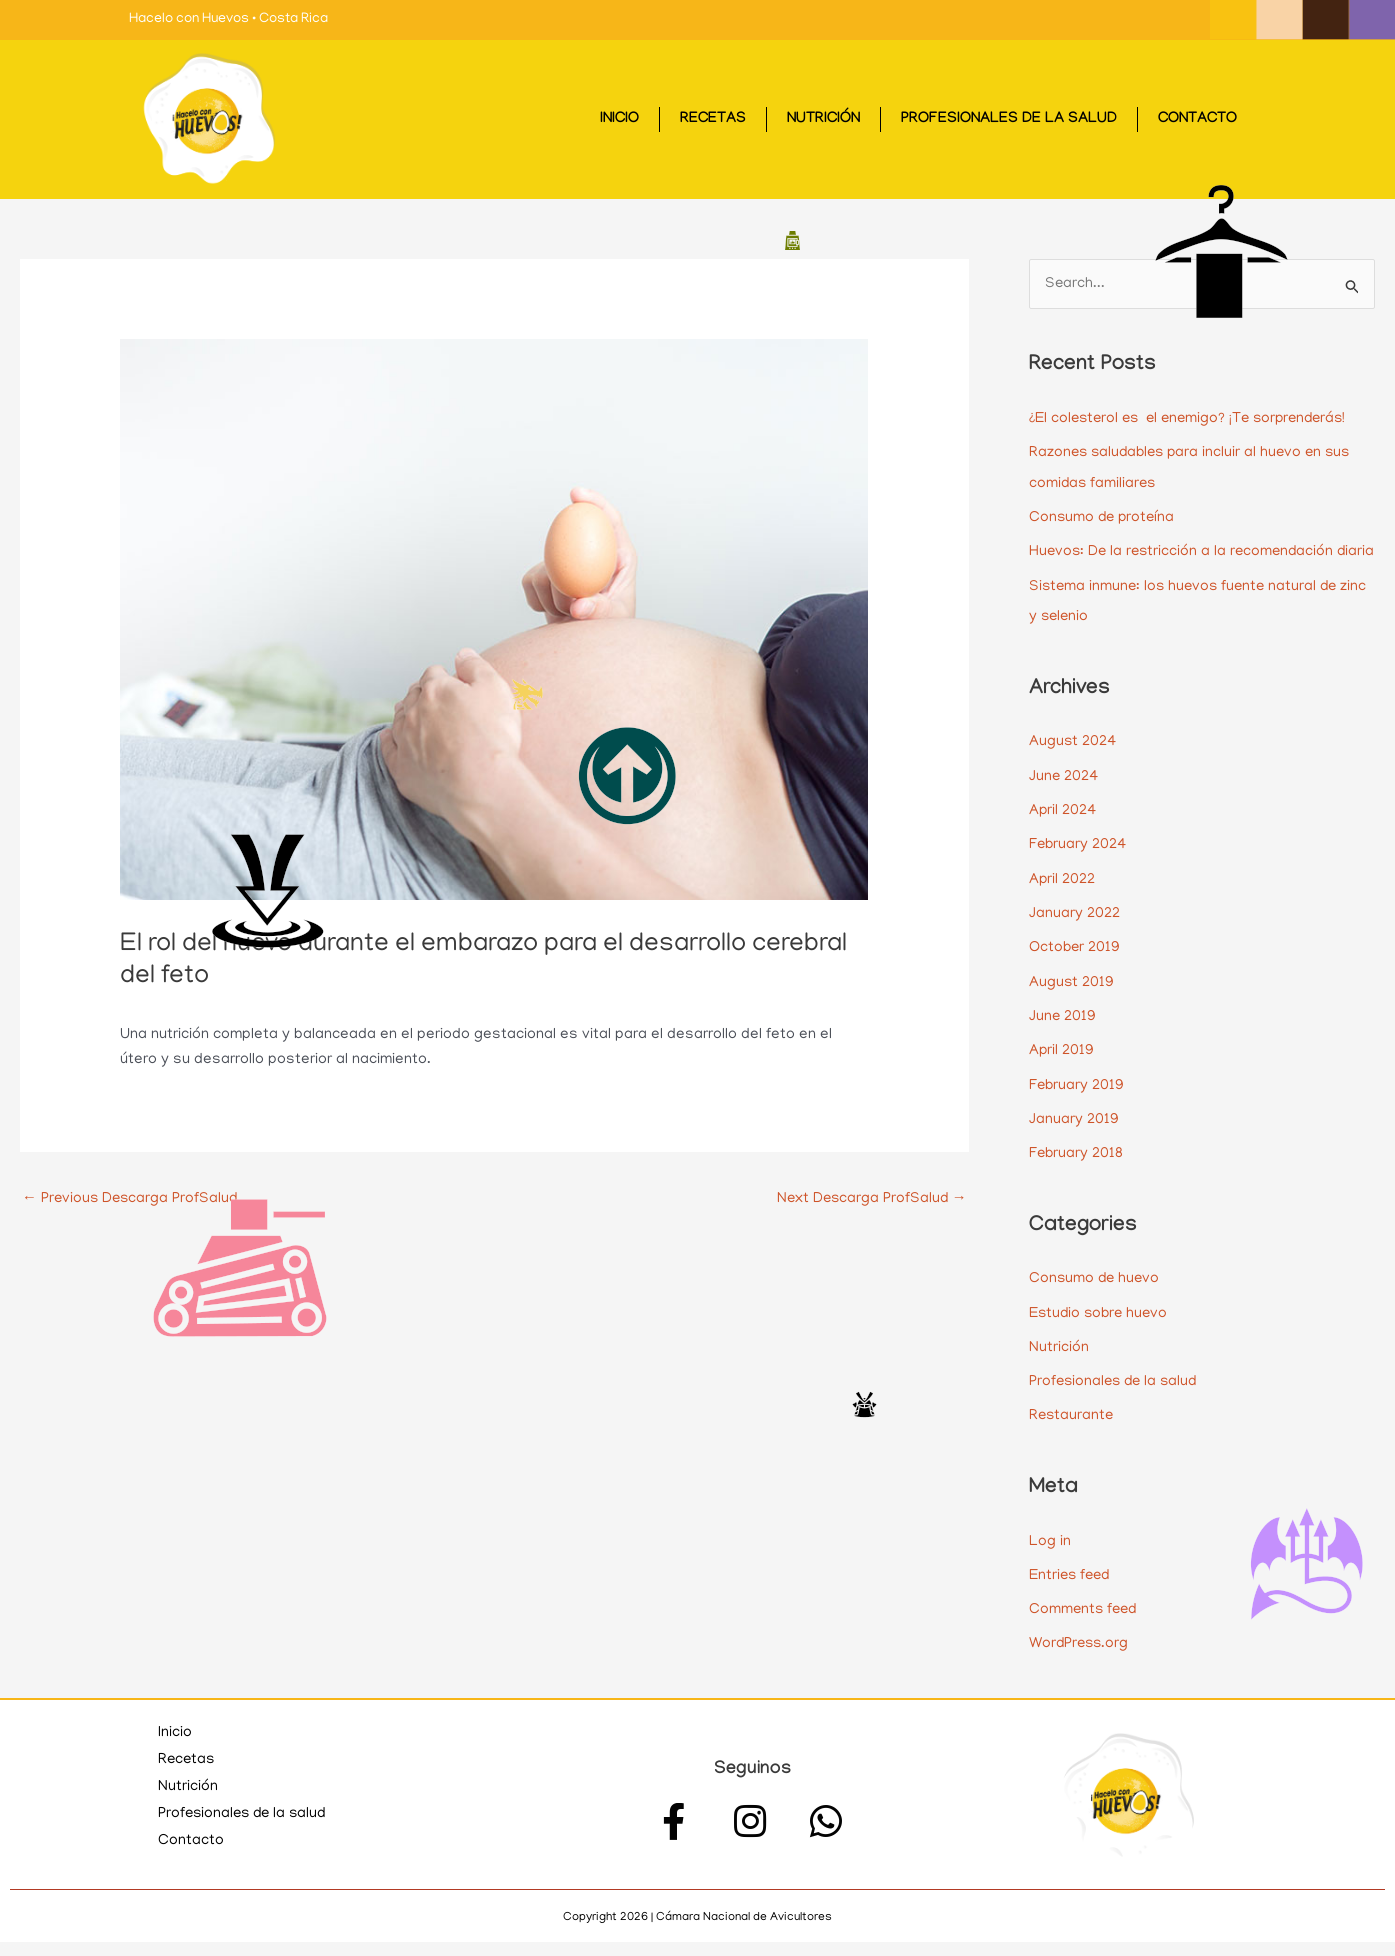 Image resolution: width=1395 pixels, height=1956 pixels. Describe the element at coordinates (792, 240) in the screenshot. I see `access furnace or heating controls` at that location.